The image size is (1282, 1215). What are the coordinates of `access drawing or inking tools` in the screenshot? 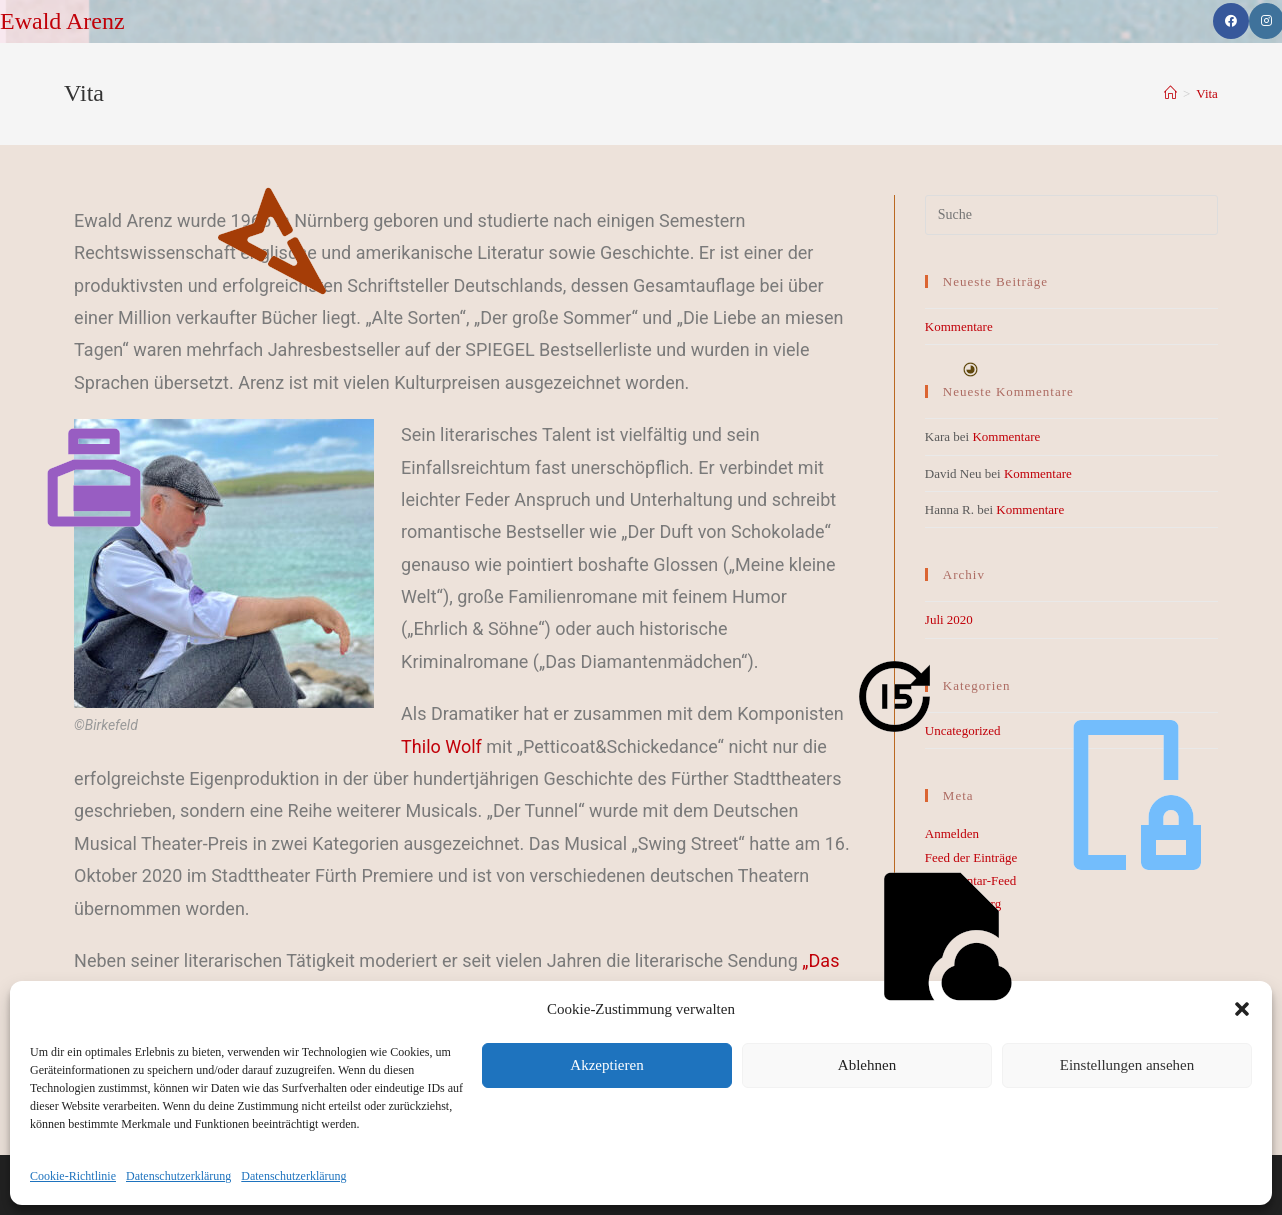 It's located at (94, 475).